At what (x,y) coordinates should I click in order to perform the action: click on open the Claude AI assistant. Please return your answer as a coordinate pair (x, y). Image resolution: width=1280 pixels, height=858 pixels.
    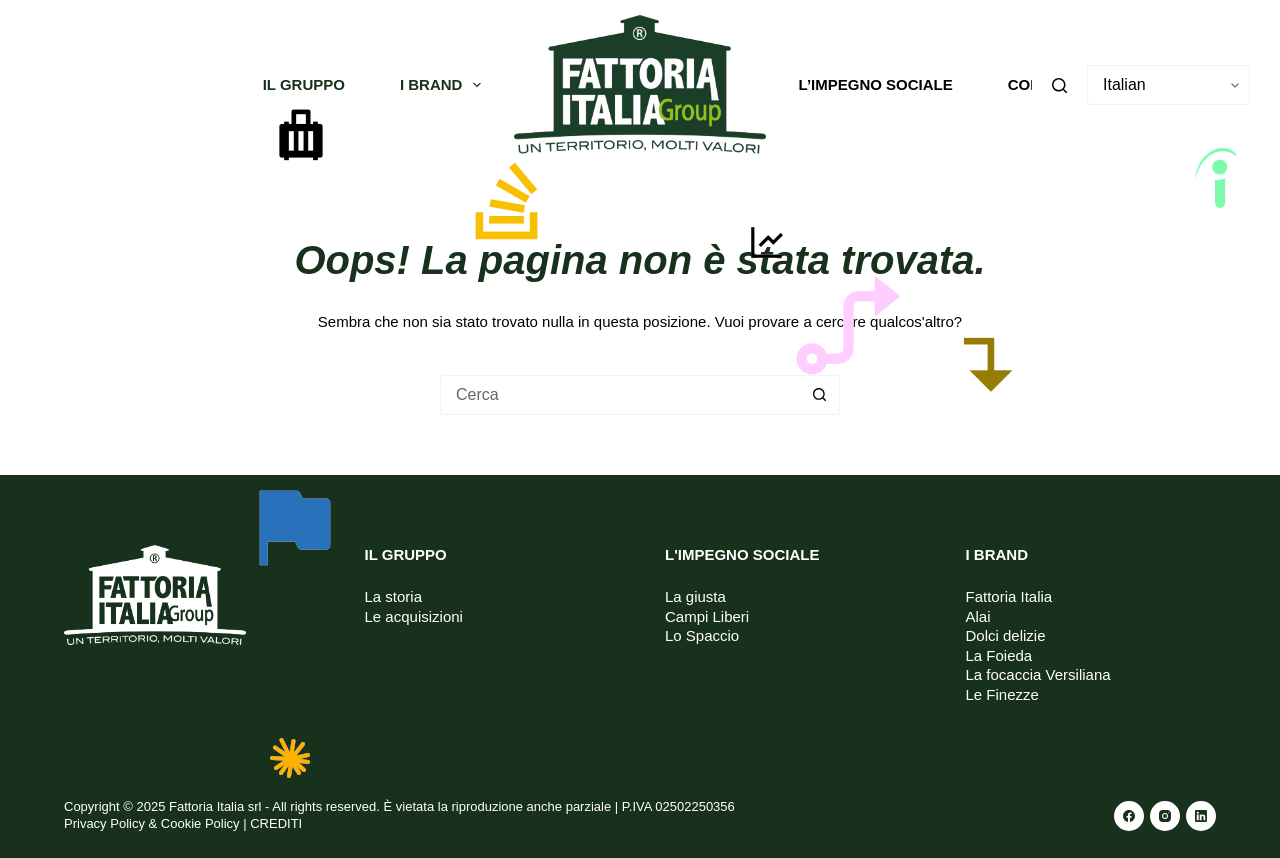
    Looking at the image, I should click on (290, 758).